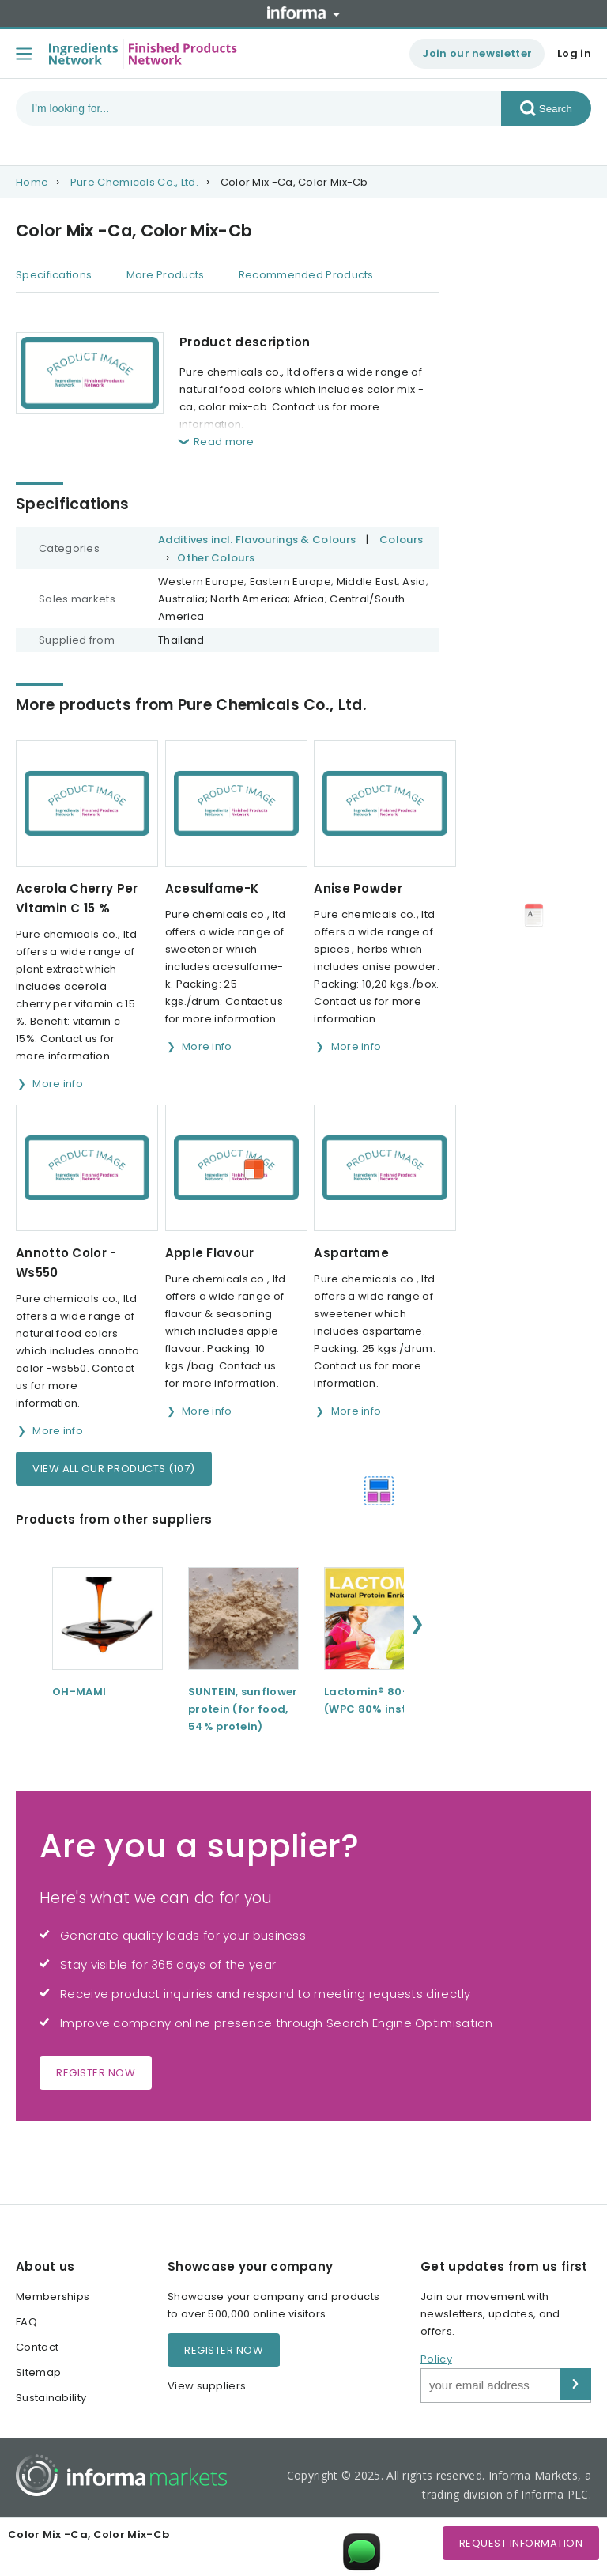 This screenshot has width=607, height=2576. I want to click on select all items in the current view, so click(379, 1490).